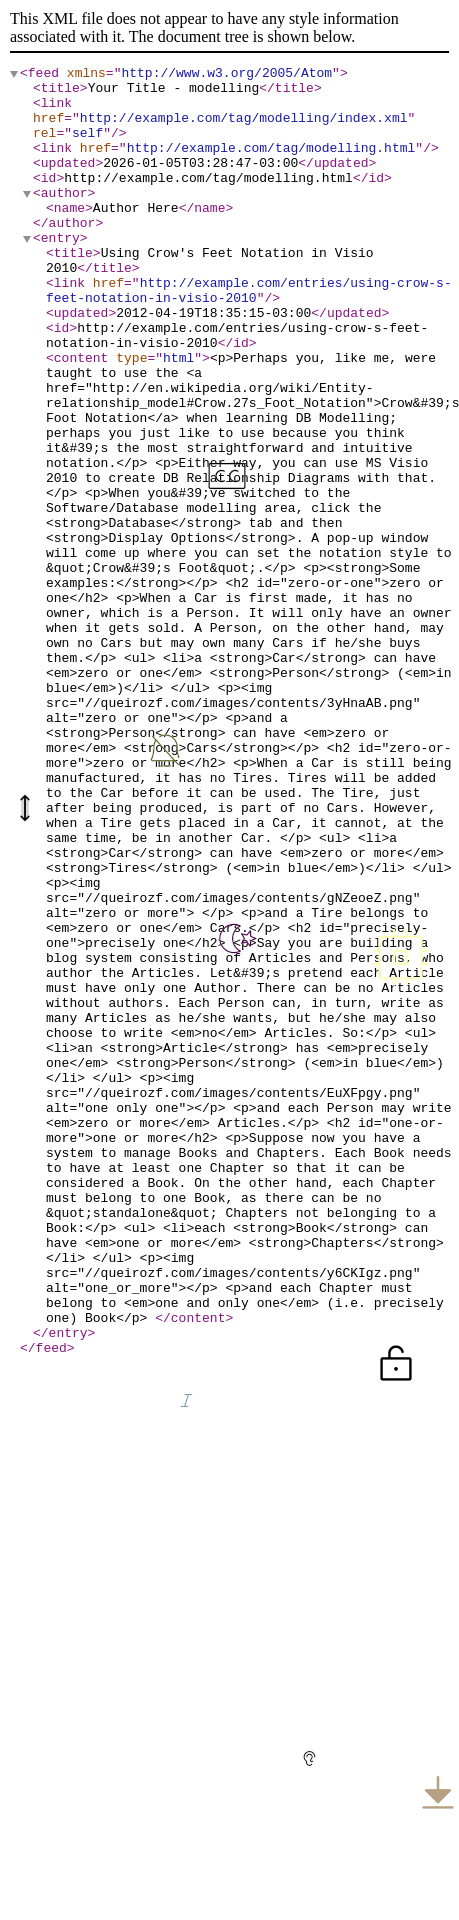 The image size is (459, 1920). What do you see at coordinates (227, 476) in the screenshot?
I see `enable closed captions for video content` at bounding box center [227, 476].